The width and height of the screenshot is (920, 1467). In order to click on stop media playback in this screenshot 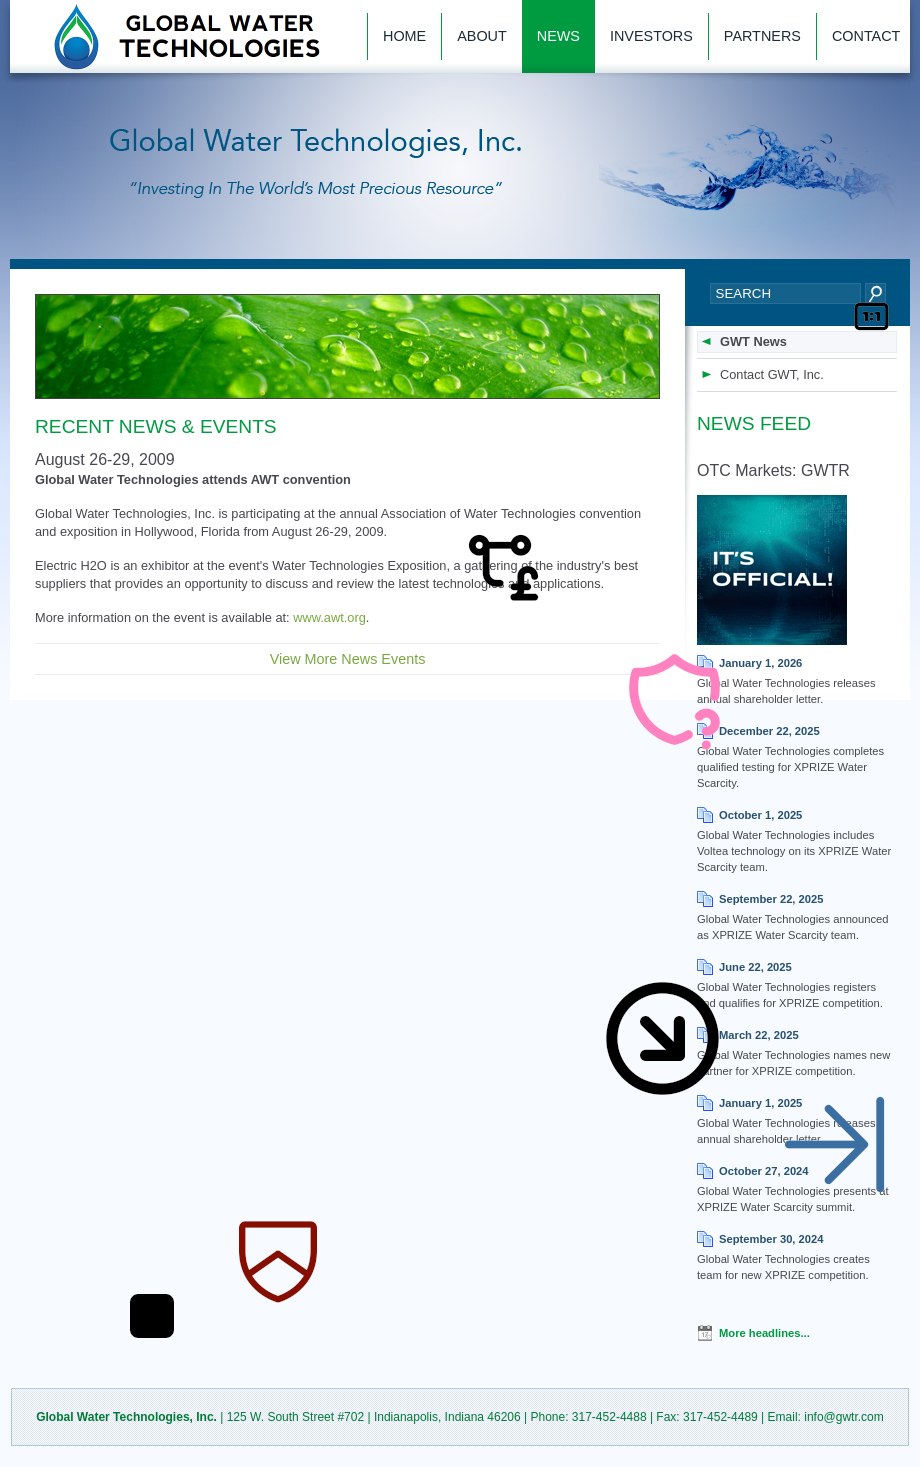, I will do `click(152, 1316)`.